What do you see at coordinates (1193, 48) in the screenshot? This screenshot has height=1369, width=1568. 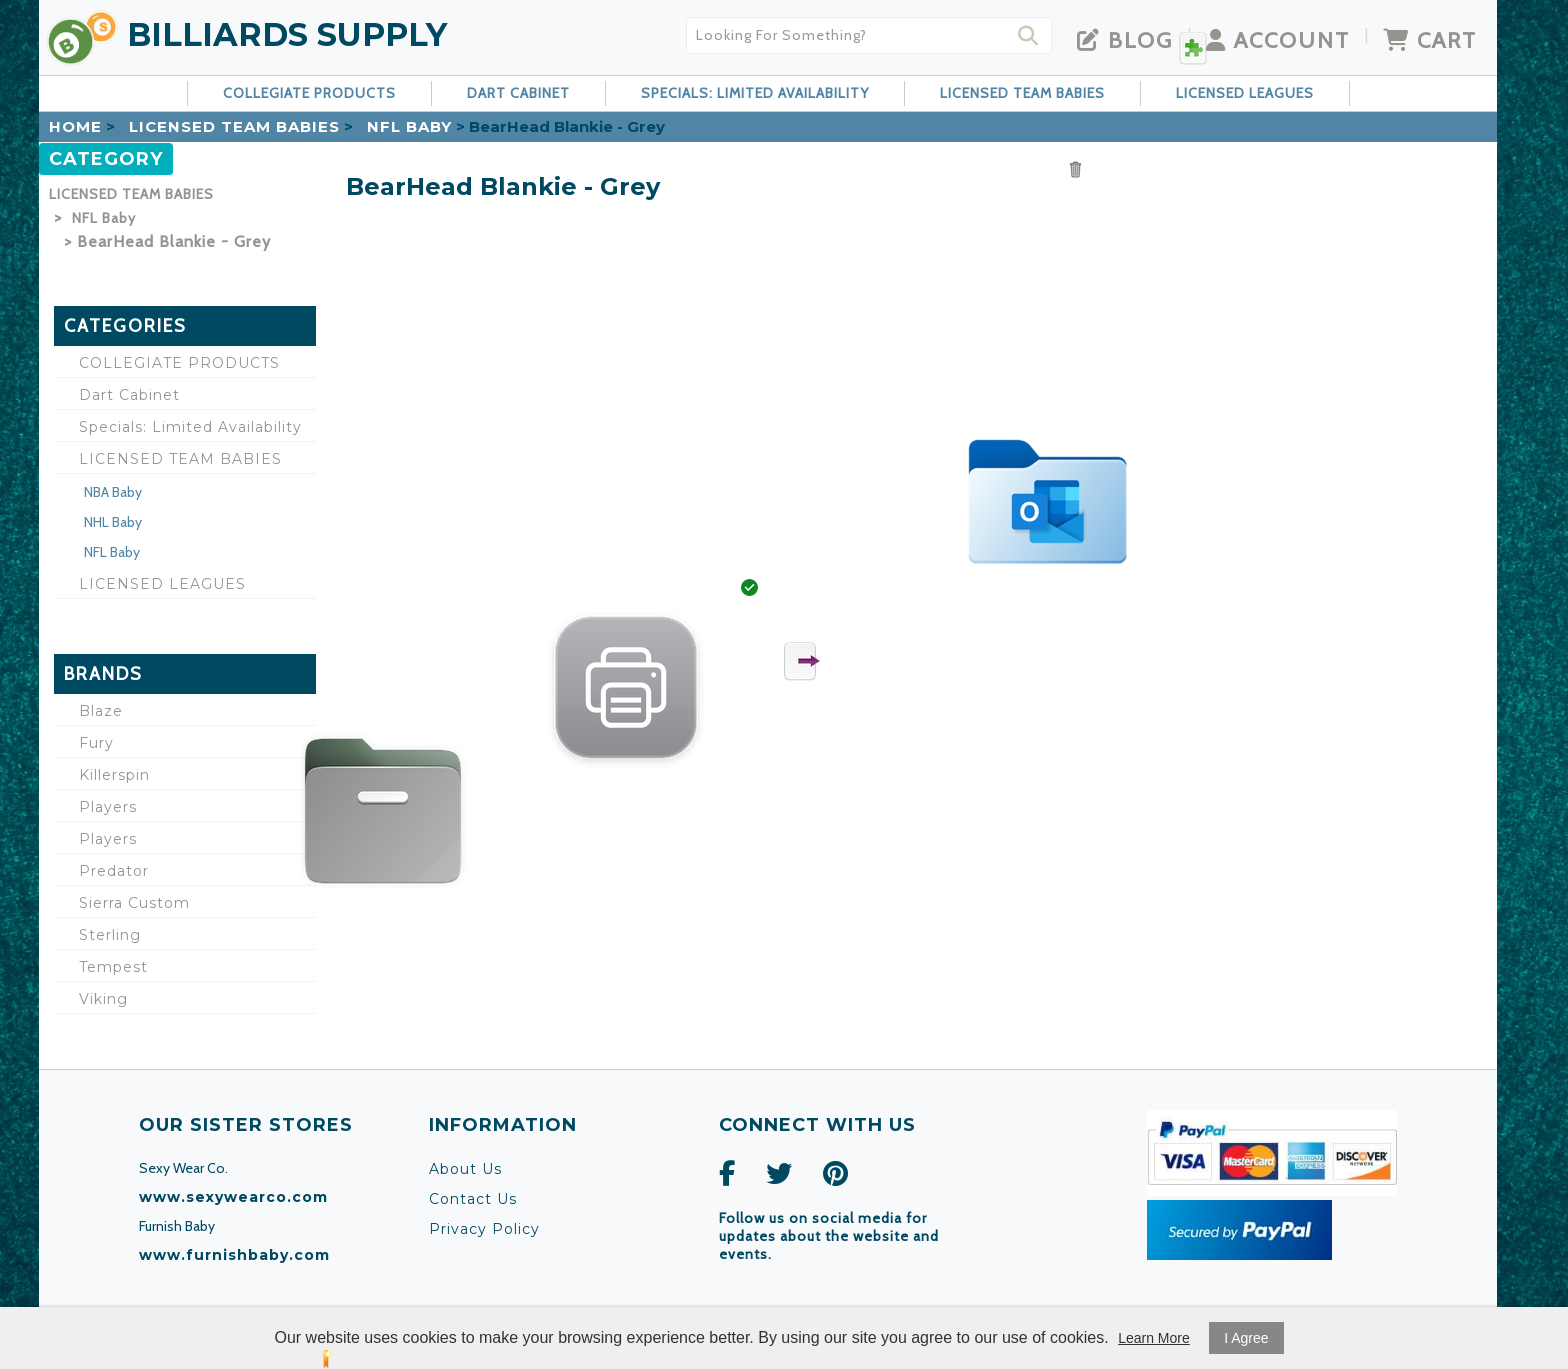 I see `extension or plugin file type` at bounding box center [1193, 48].